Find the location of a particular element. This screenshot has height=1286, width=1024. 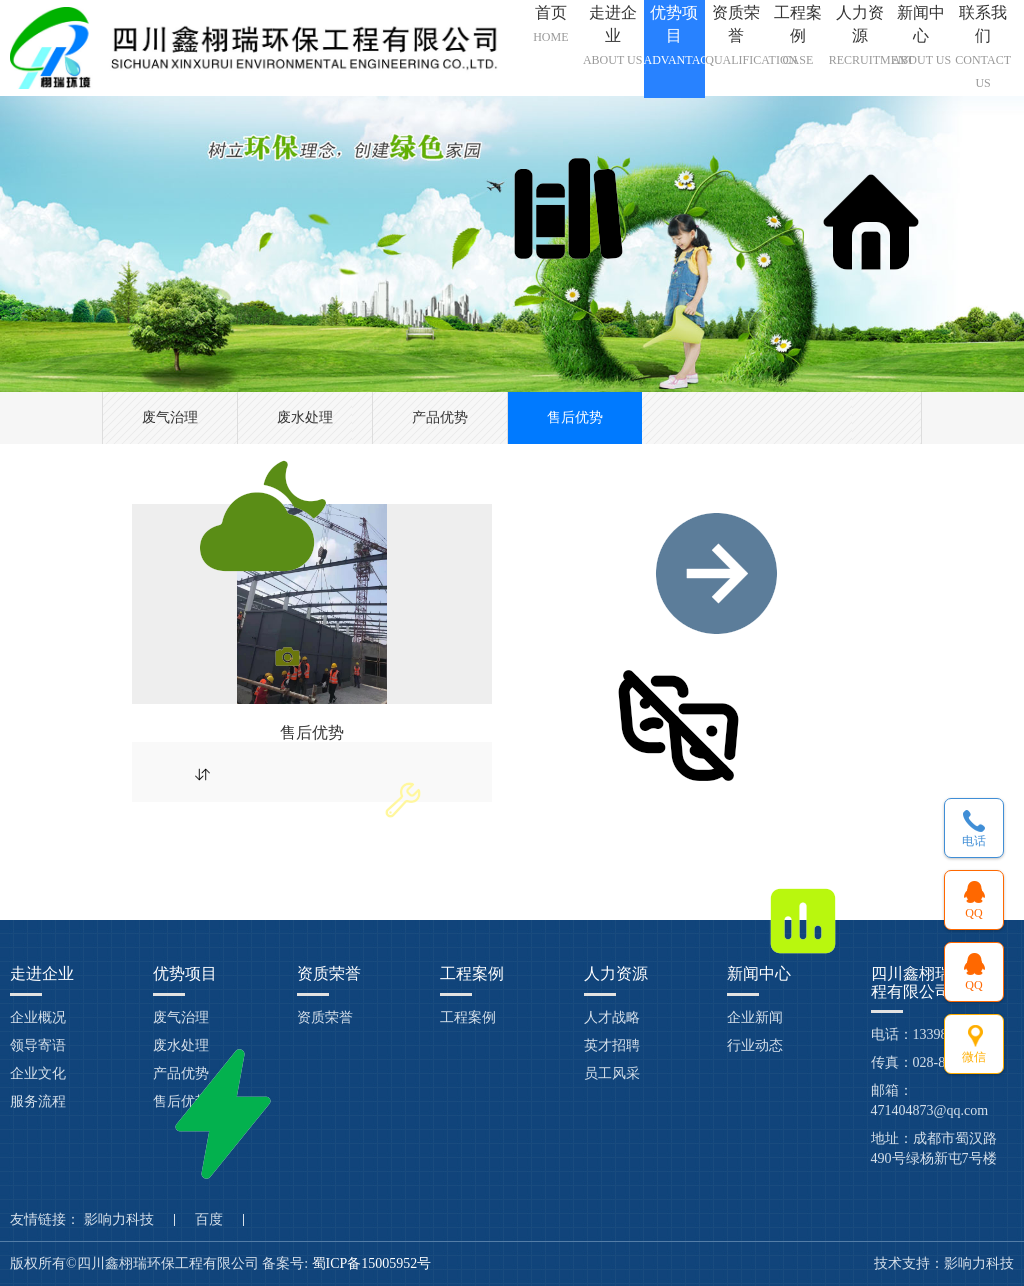

access settings or configuration options is located at coordinates (403, 800).